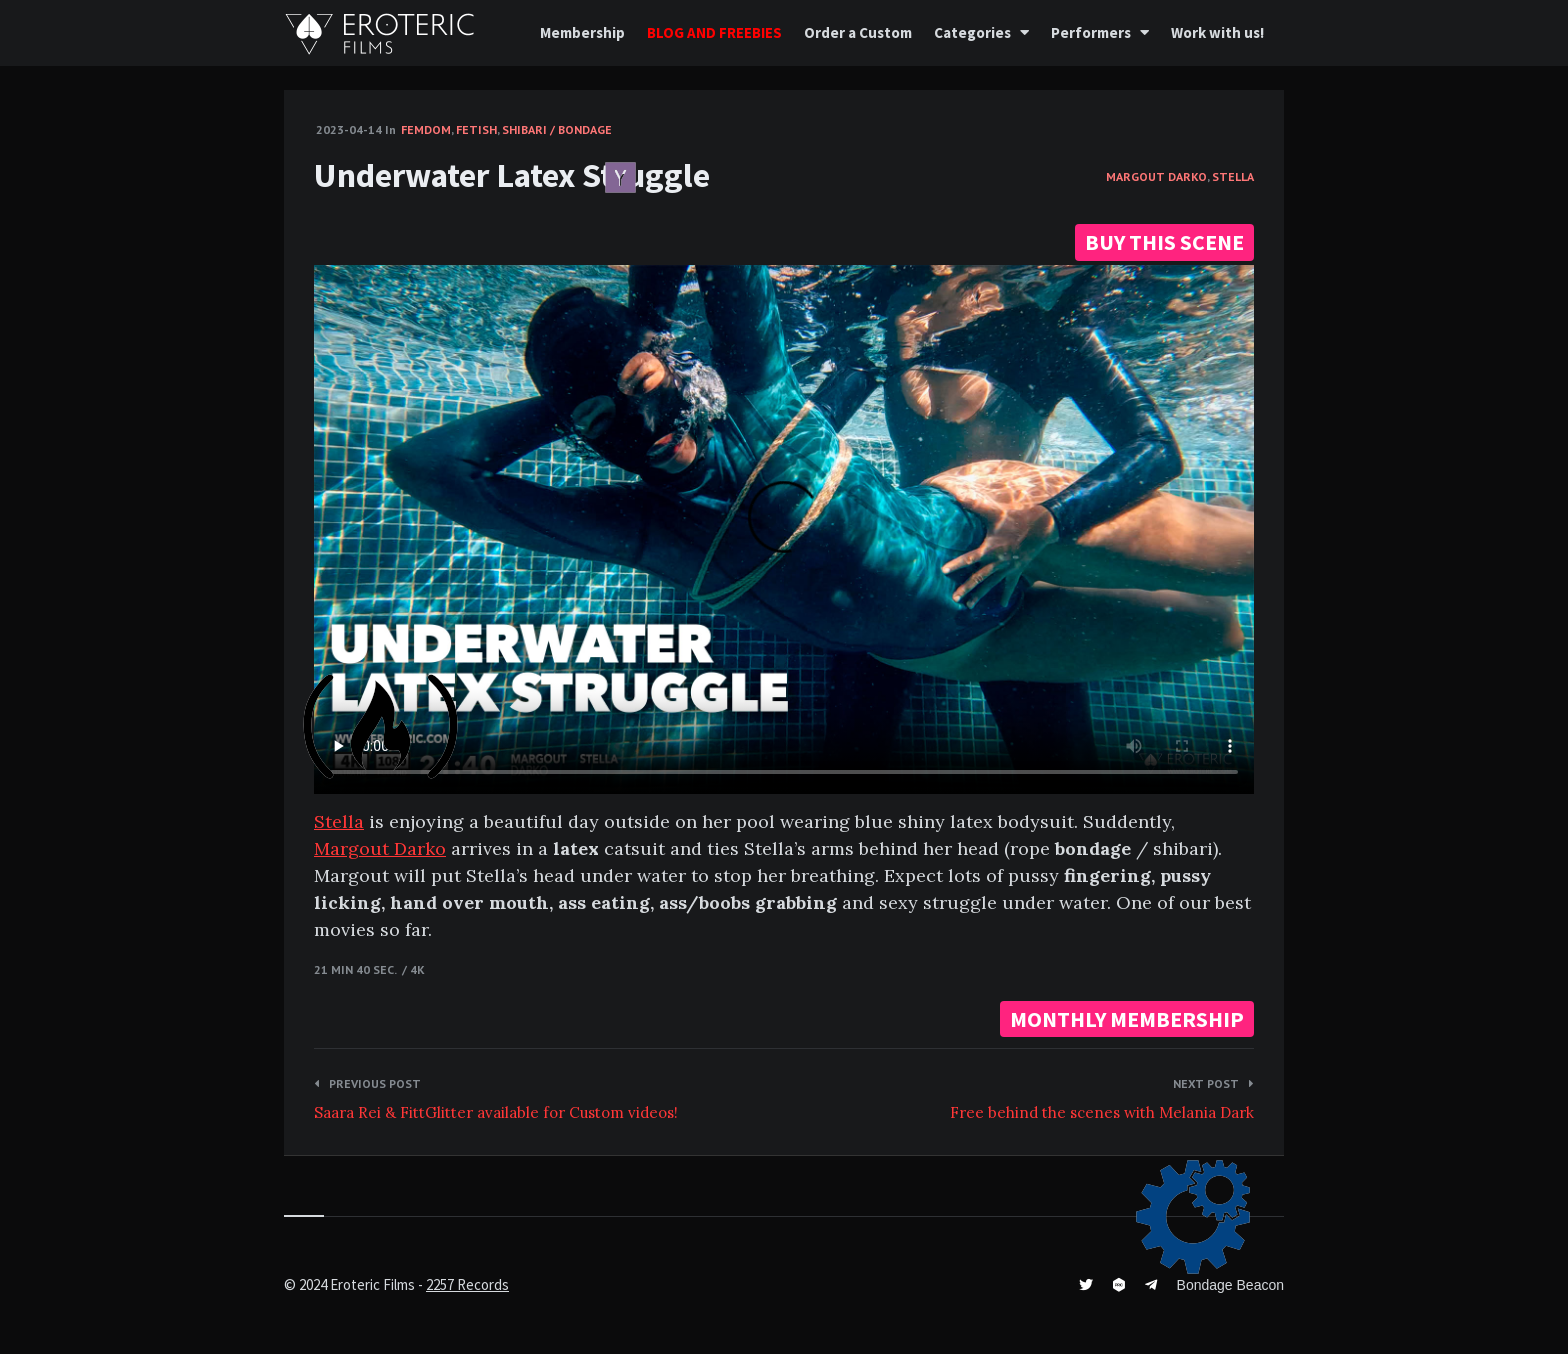  Describe the element at coordinates (1193, 1217) in the screenshot. I see `WHMCS web hosting billing and automation platform logo` at that location.